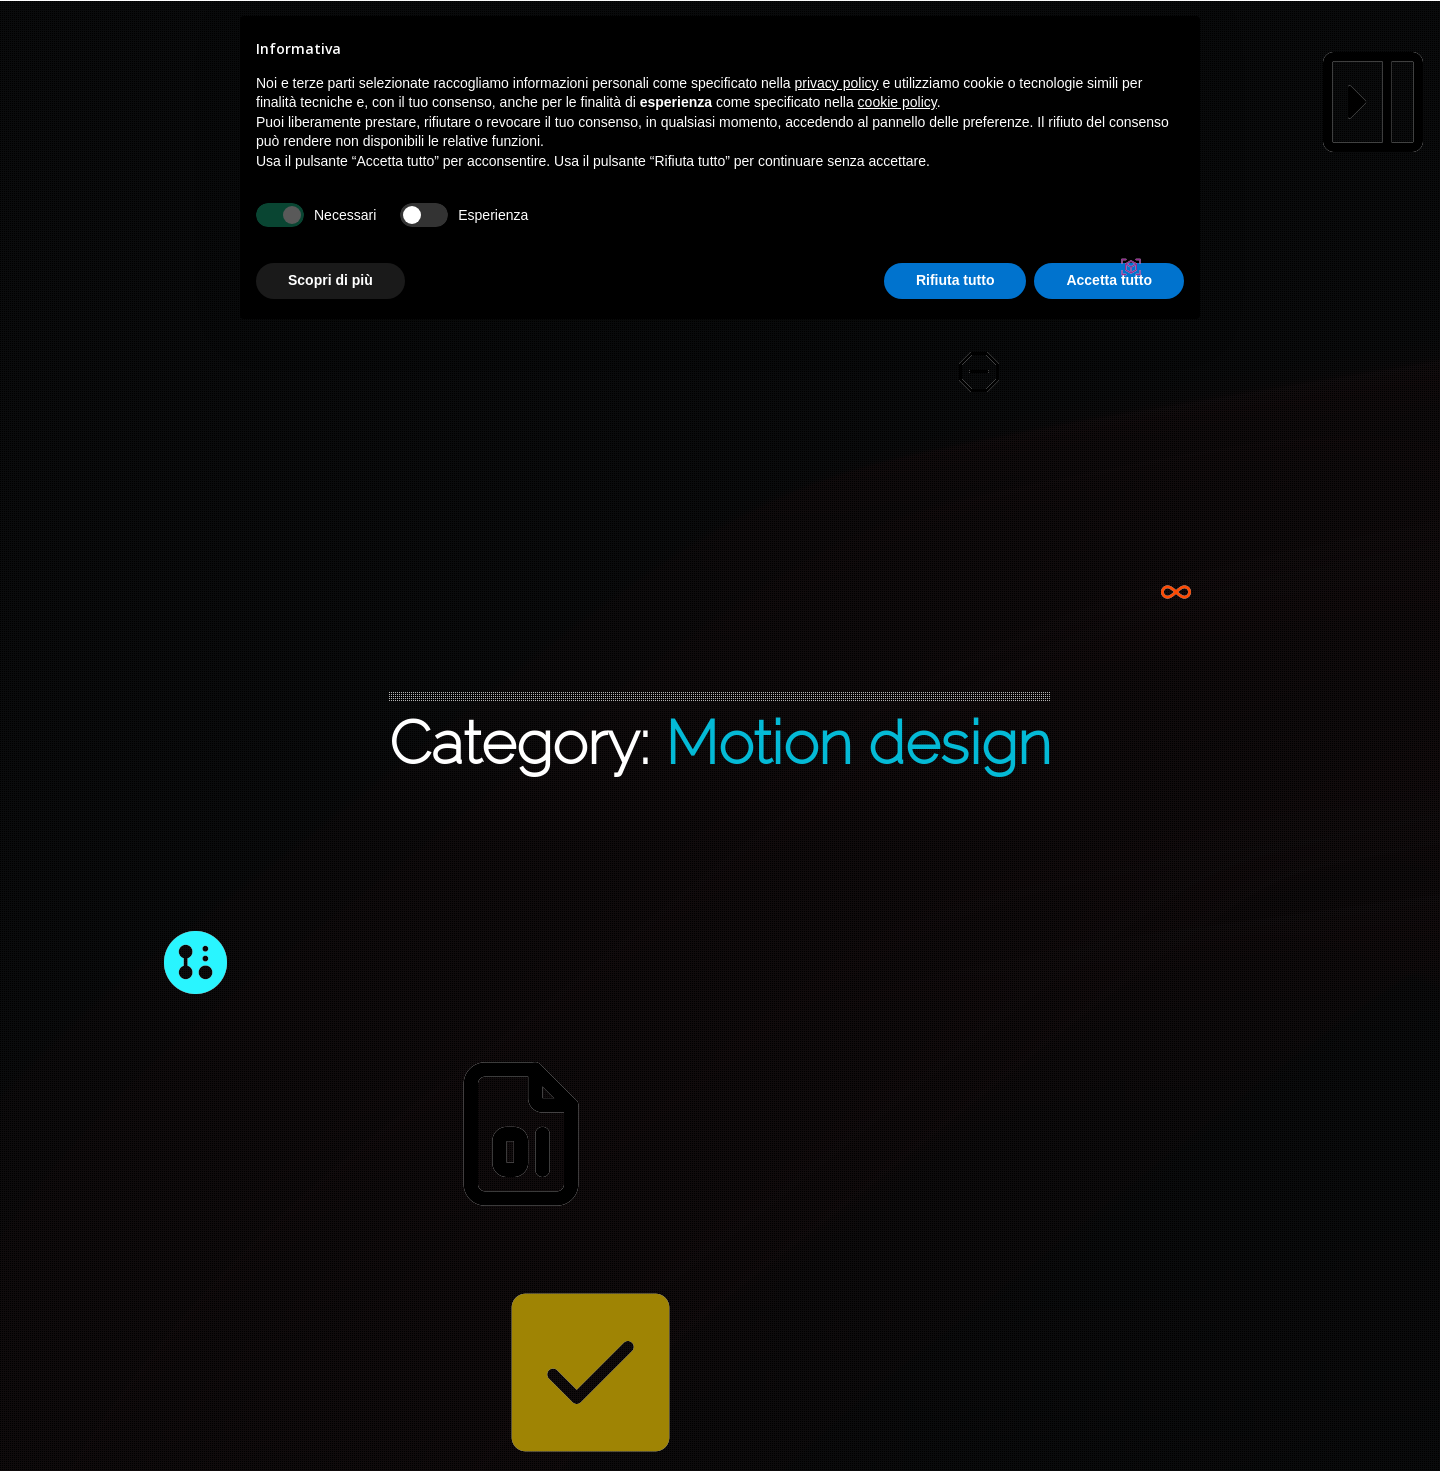  I want to click on collapse the sidebar panel, so click(1373, 102).